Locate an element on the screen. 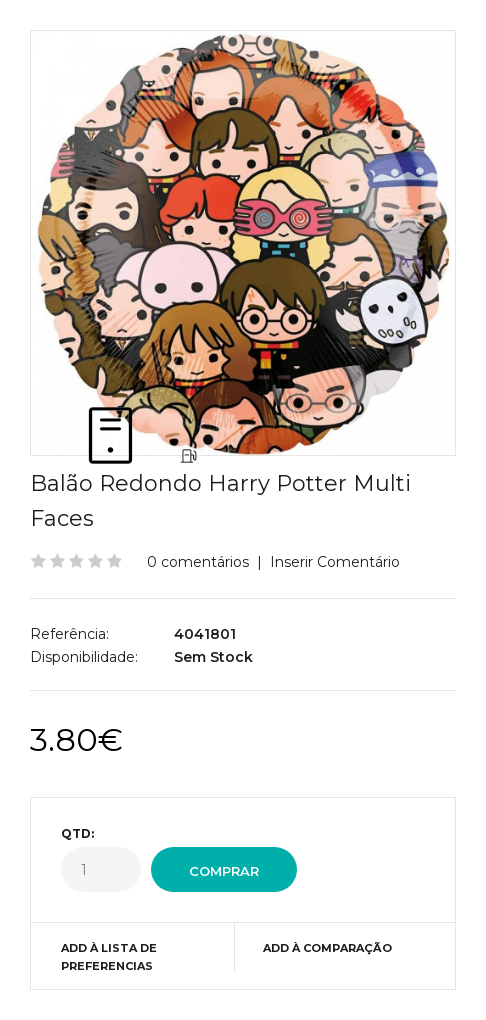 This screenshot has width=486, height=1020. find nearby gas stations is located at coordinates (188, 456).